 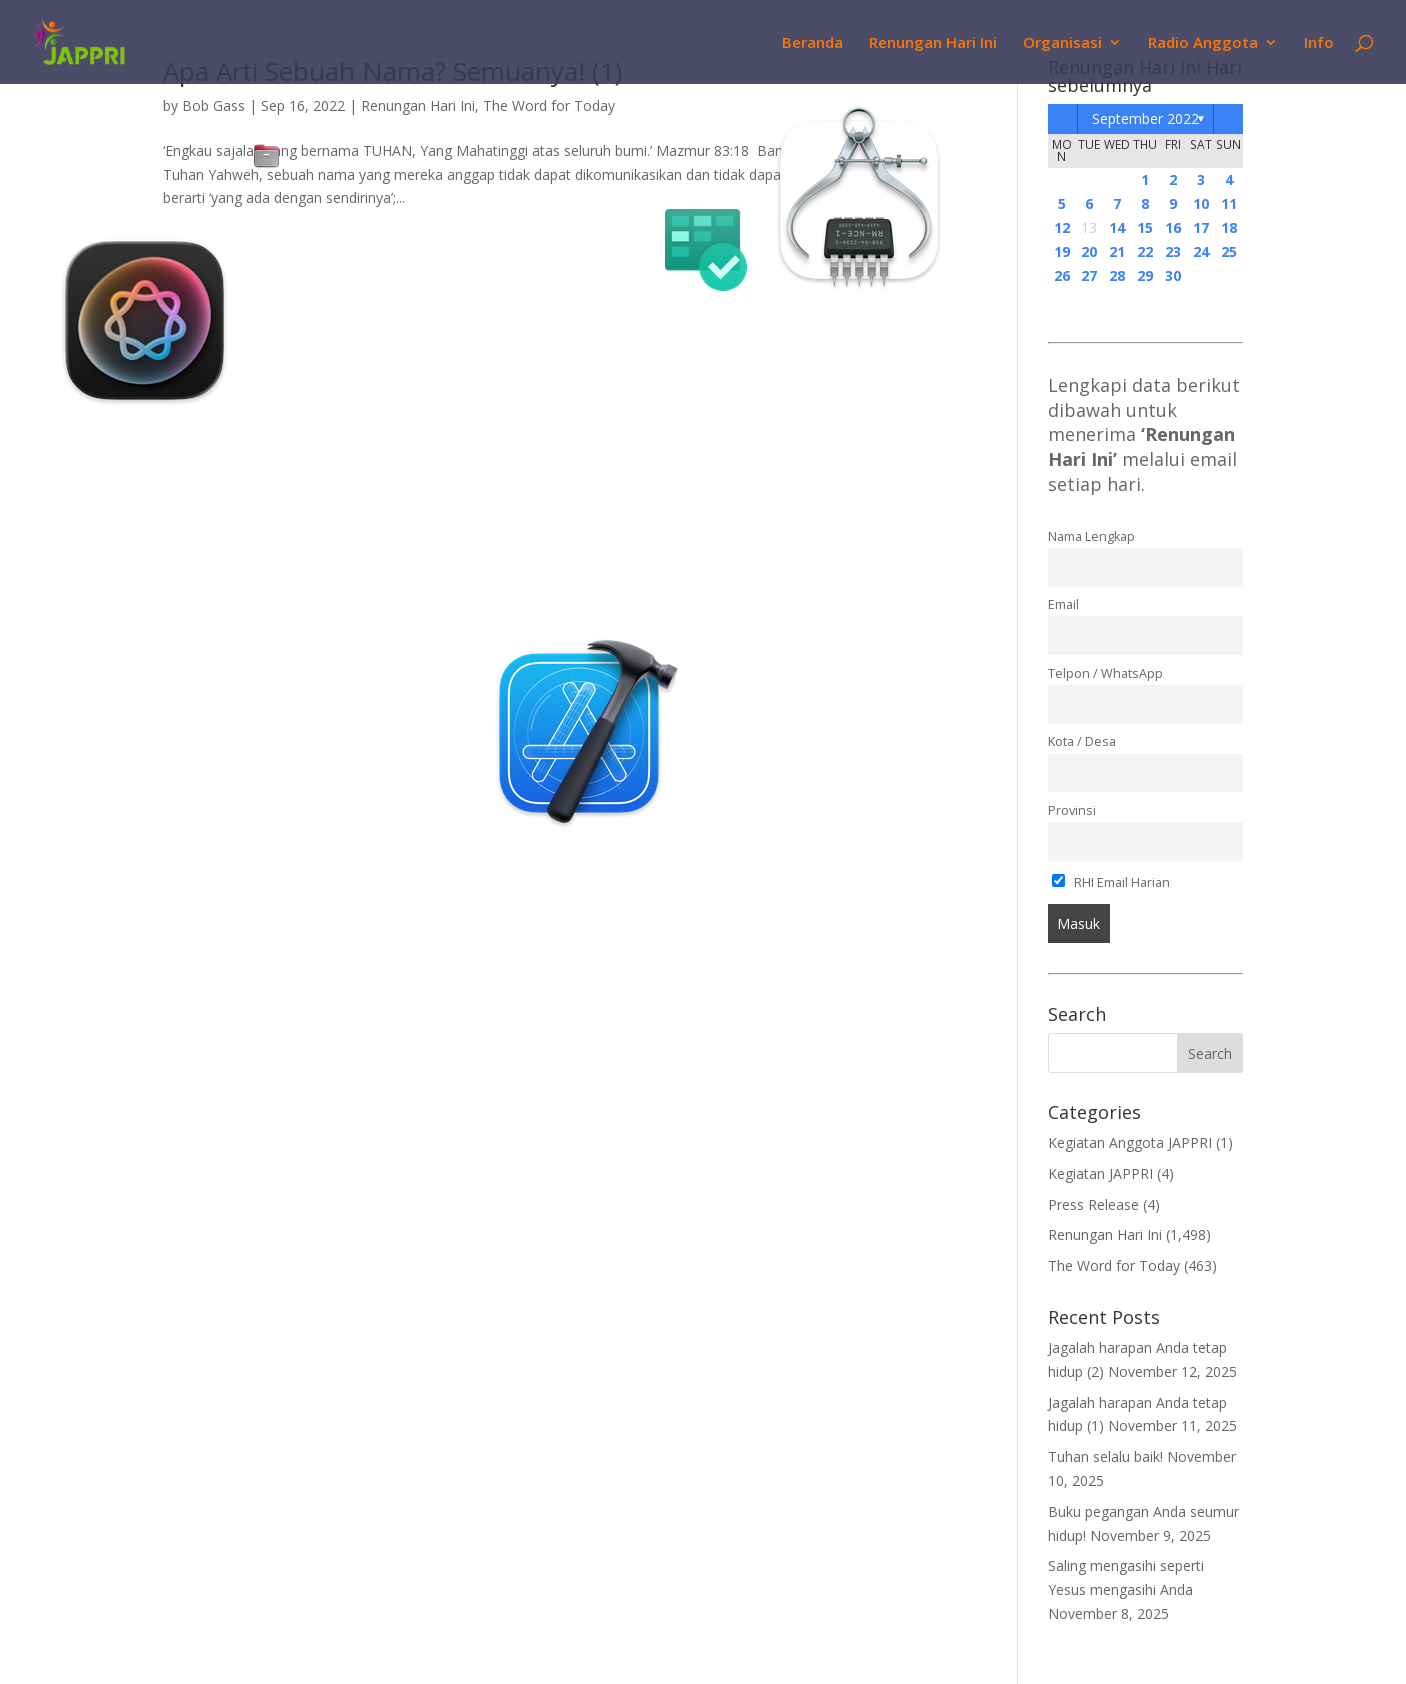 What do you see at coordinates (859, 200) in the screenshot?
I see `open system information app` at bounding box center [859, 200].